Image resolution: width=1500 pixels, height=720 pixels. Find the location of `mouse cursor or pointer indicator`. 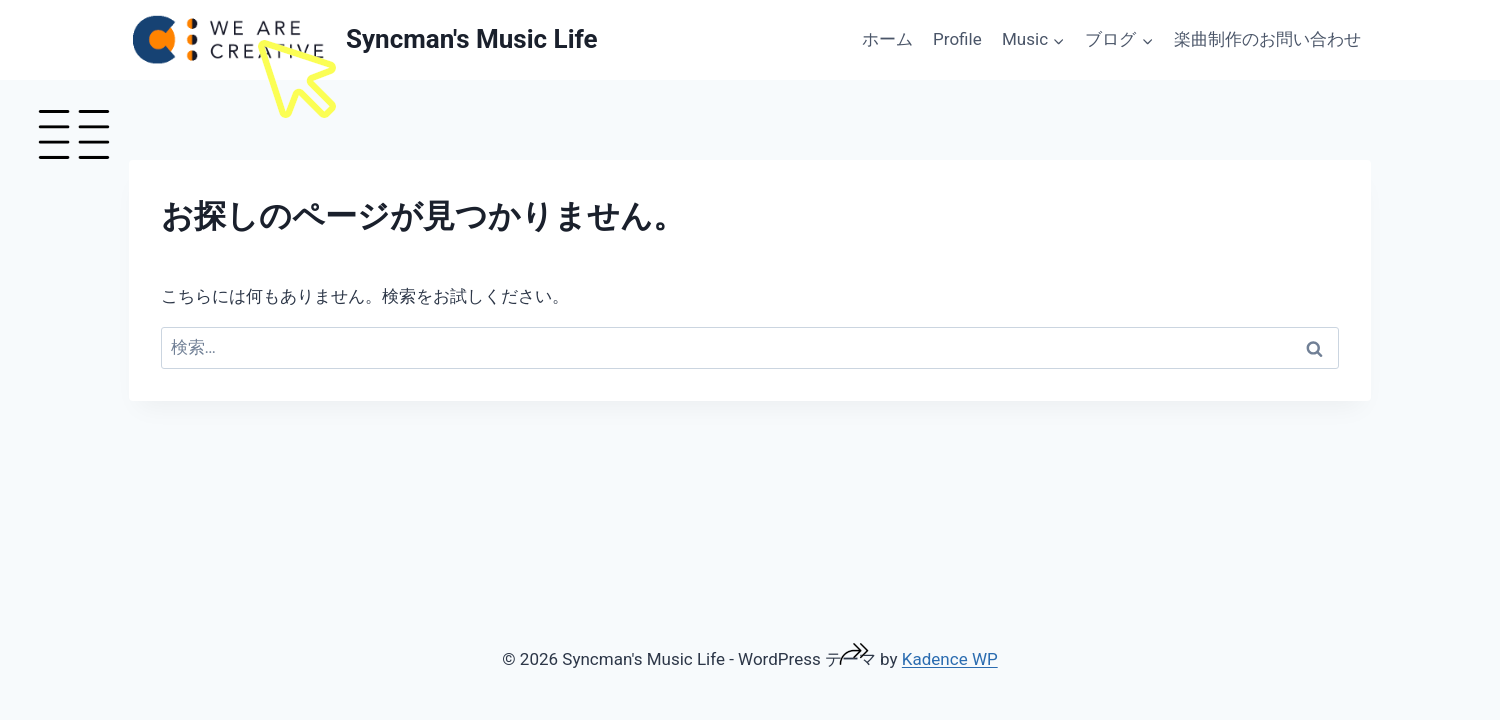

mouse cursor or pointer indicator is located at coordinates (297, 79).